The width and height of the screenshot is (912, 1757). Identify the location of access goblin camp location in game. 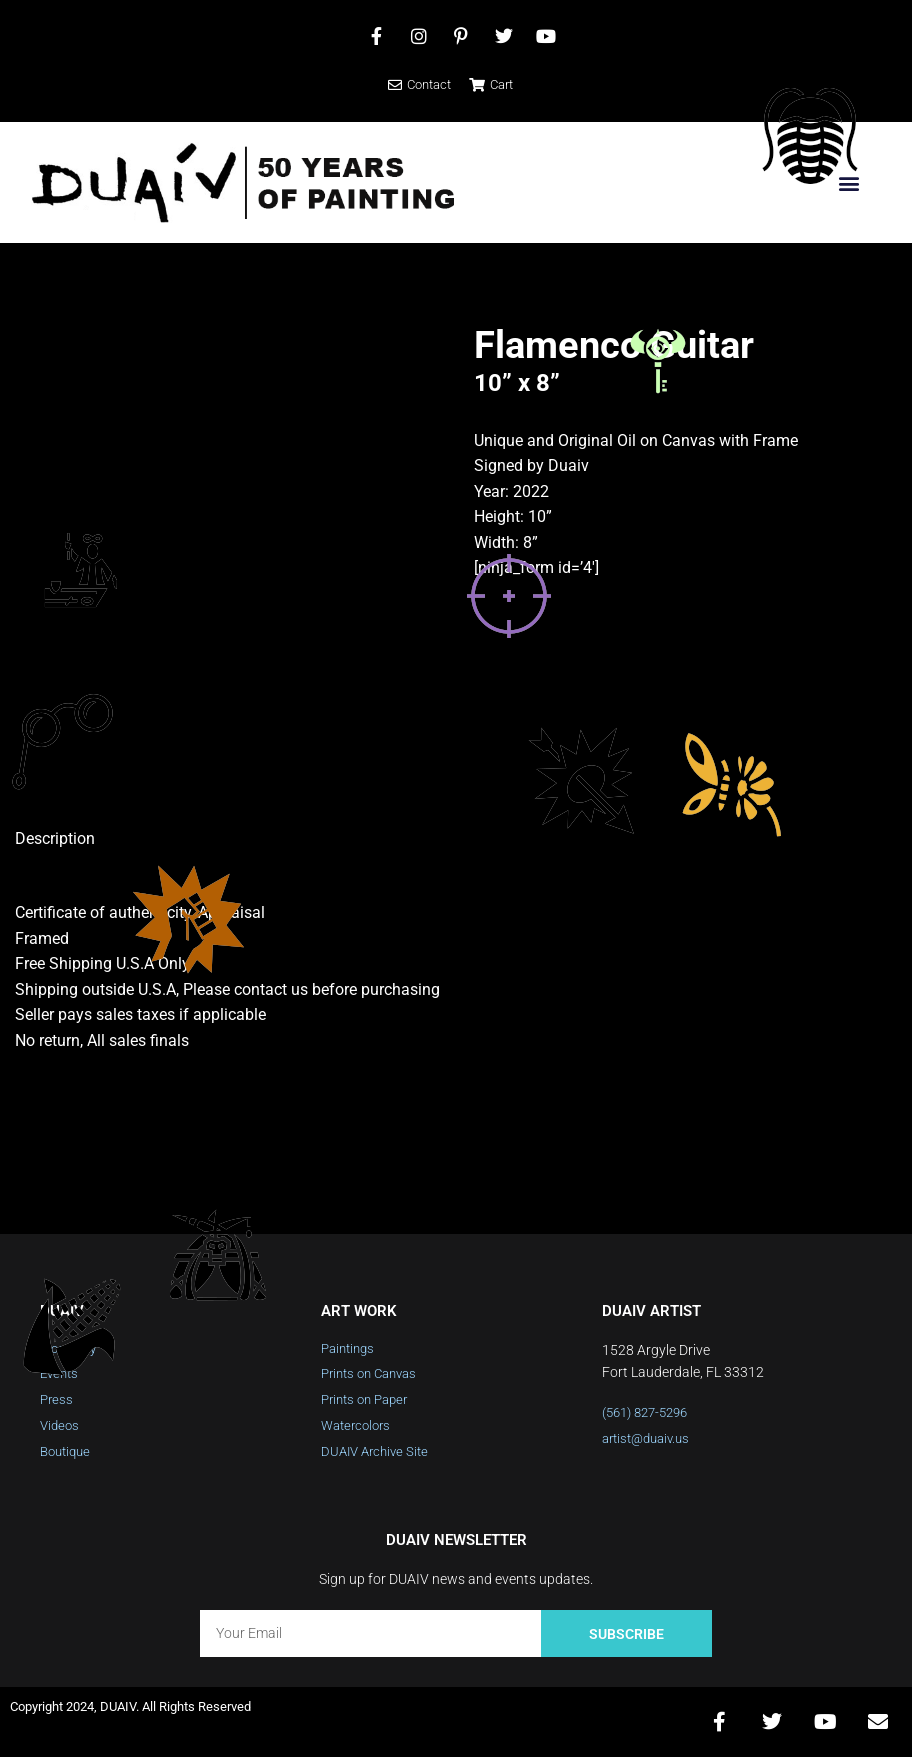
(217, 1252).